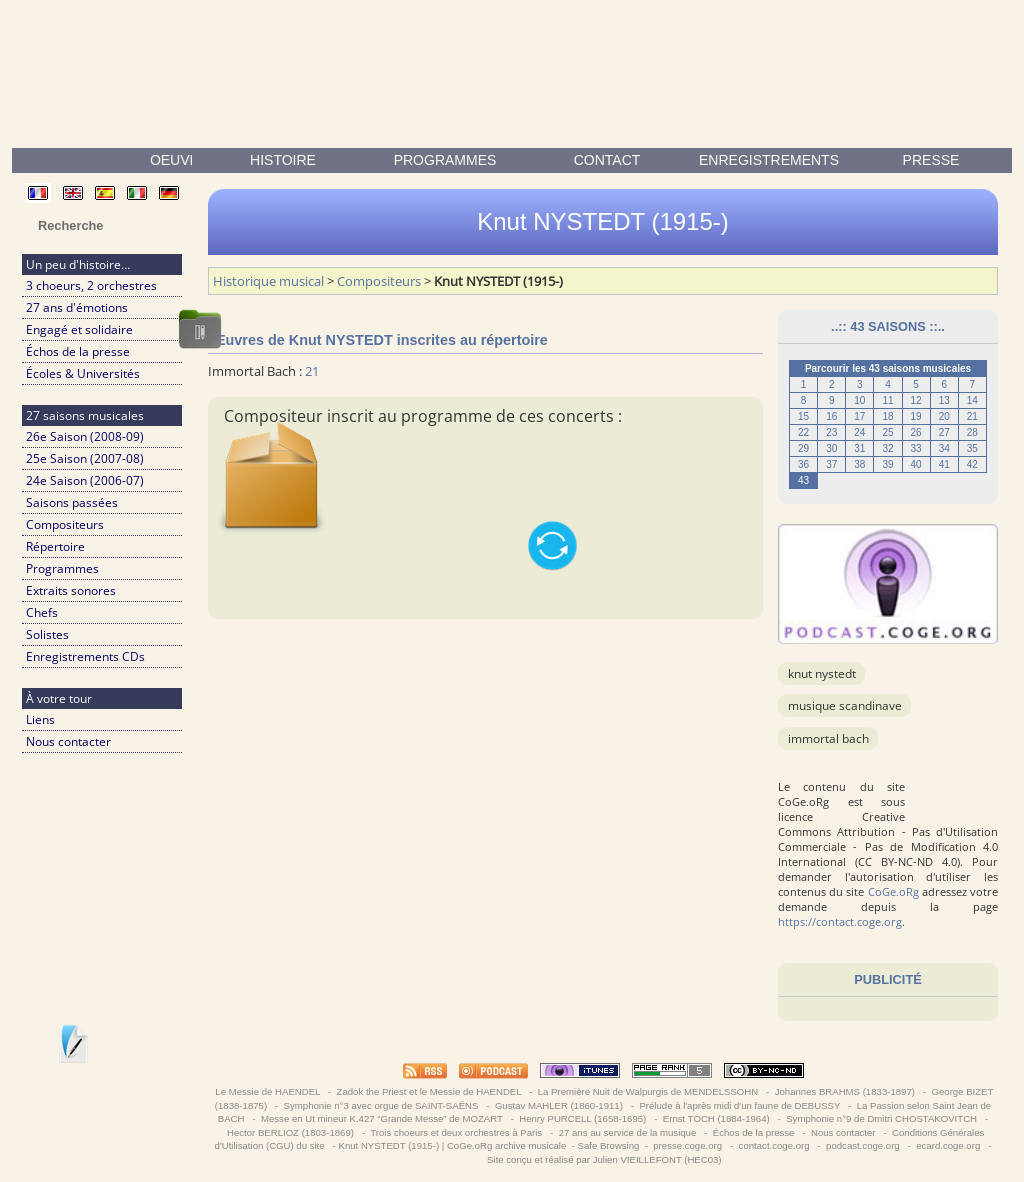 The height and width of the screenshot is (1182, 1024). Describe the element at coordinates (270, 477) in the screenshot. I see `generic package or archive file type` at that location.